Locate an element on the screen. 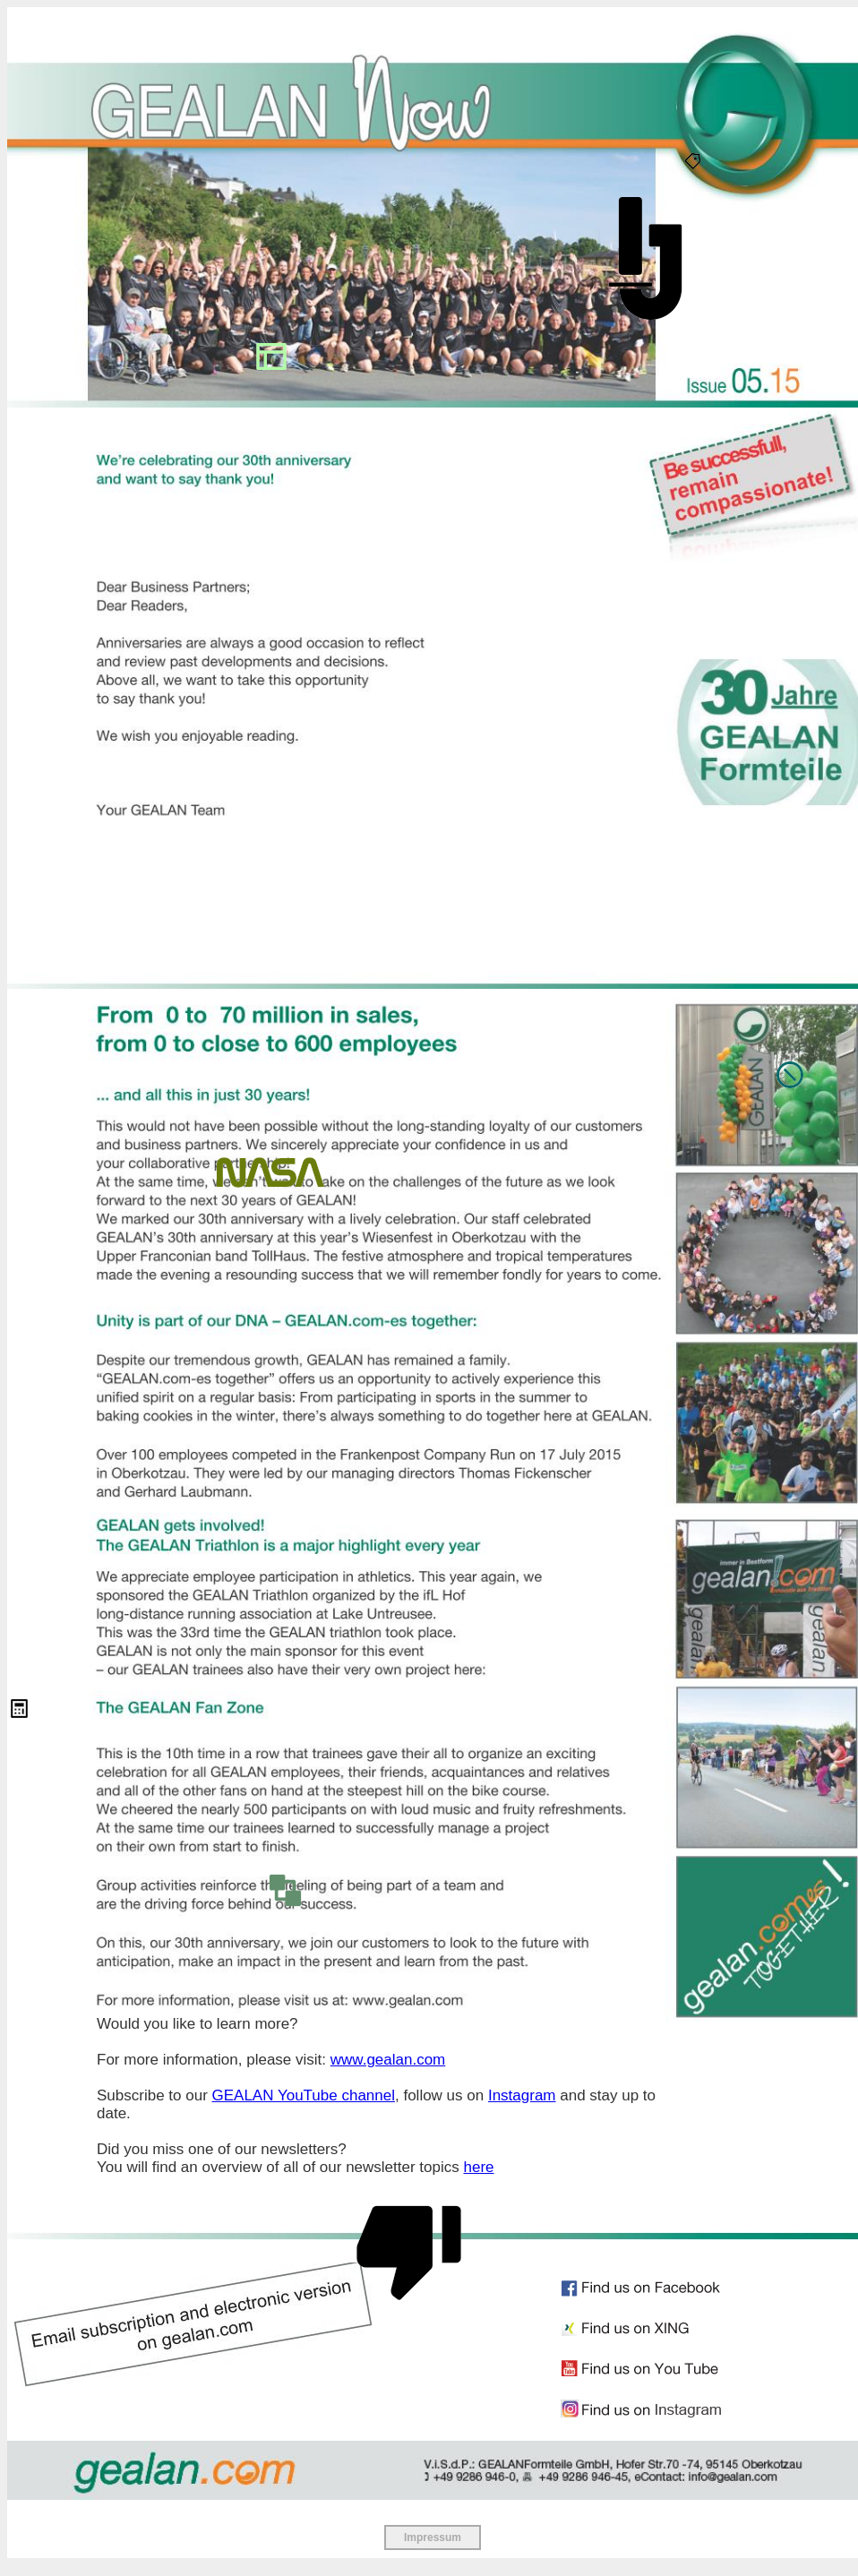 This screenshot has width=858, height=2576. indicates a blocked or prohibited action is located at coordinates (790, 1075).